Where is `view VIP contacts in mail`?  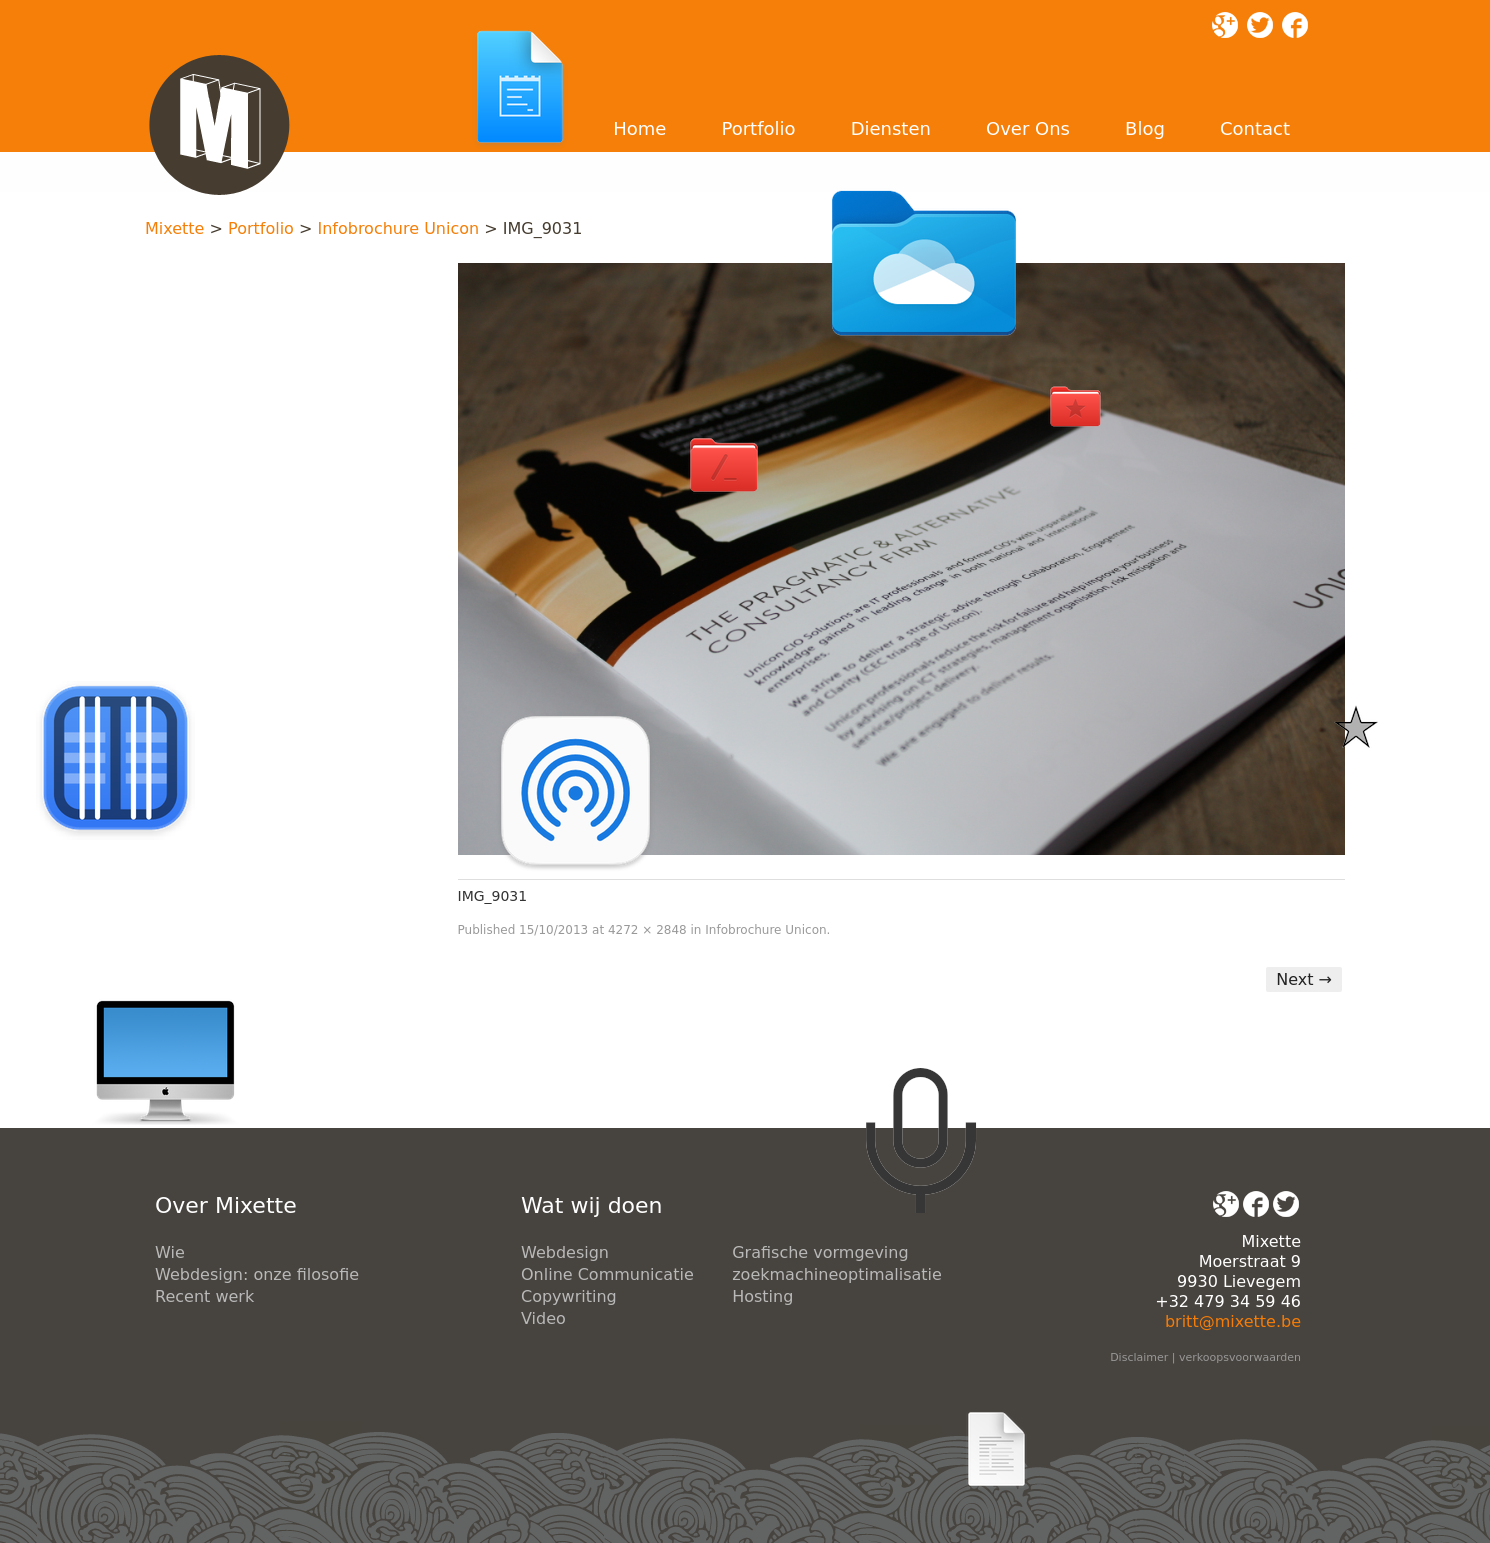
view VIP contacts in mail is located at coordinates (1356, 727).